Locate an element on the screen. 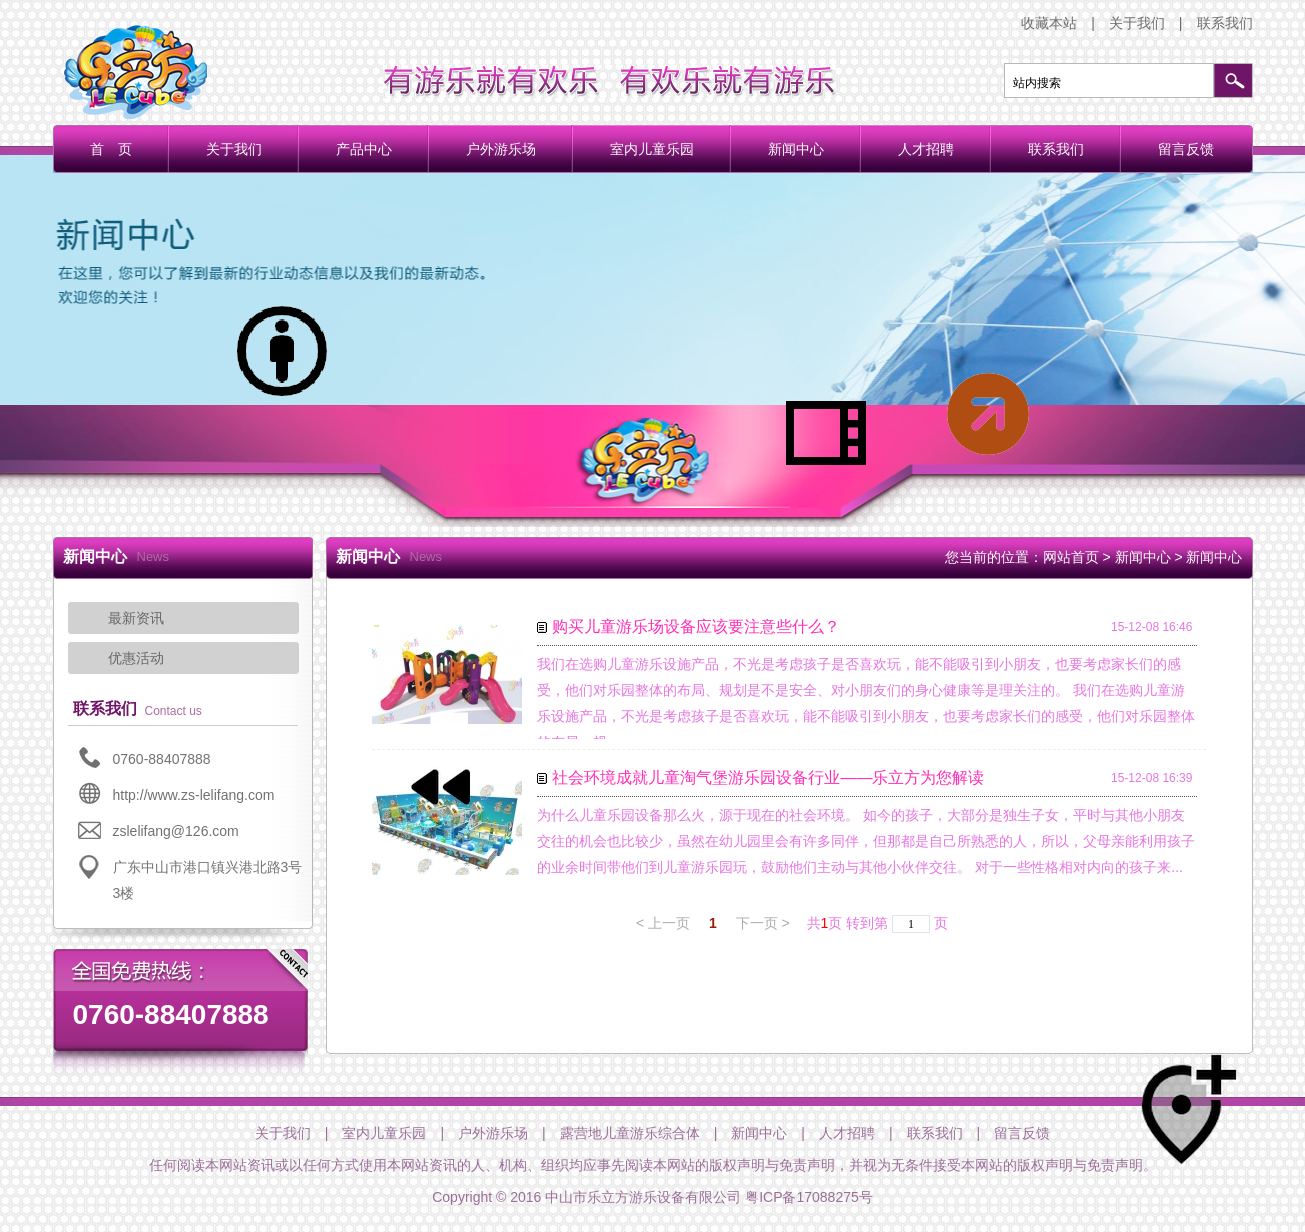 The height and width of the screenshot is (1232, 1305). toggle sidebar panel visibility is located at coordinates (826, 433).